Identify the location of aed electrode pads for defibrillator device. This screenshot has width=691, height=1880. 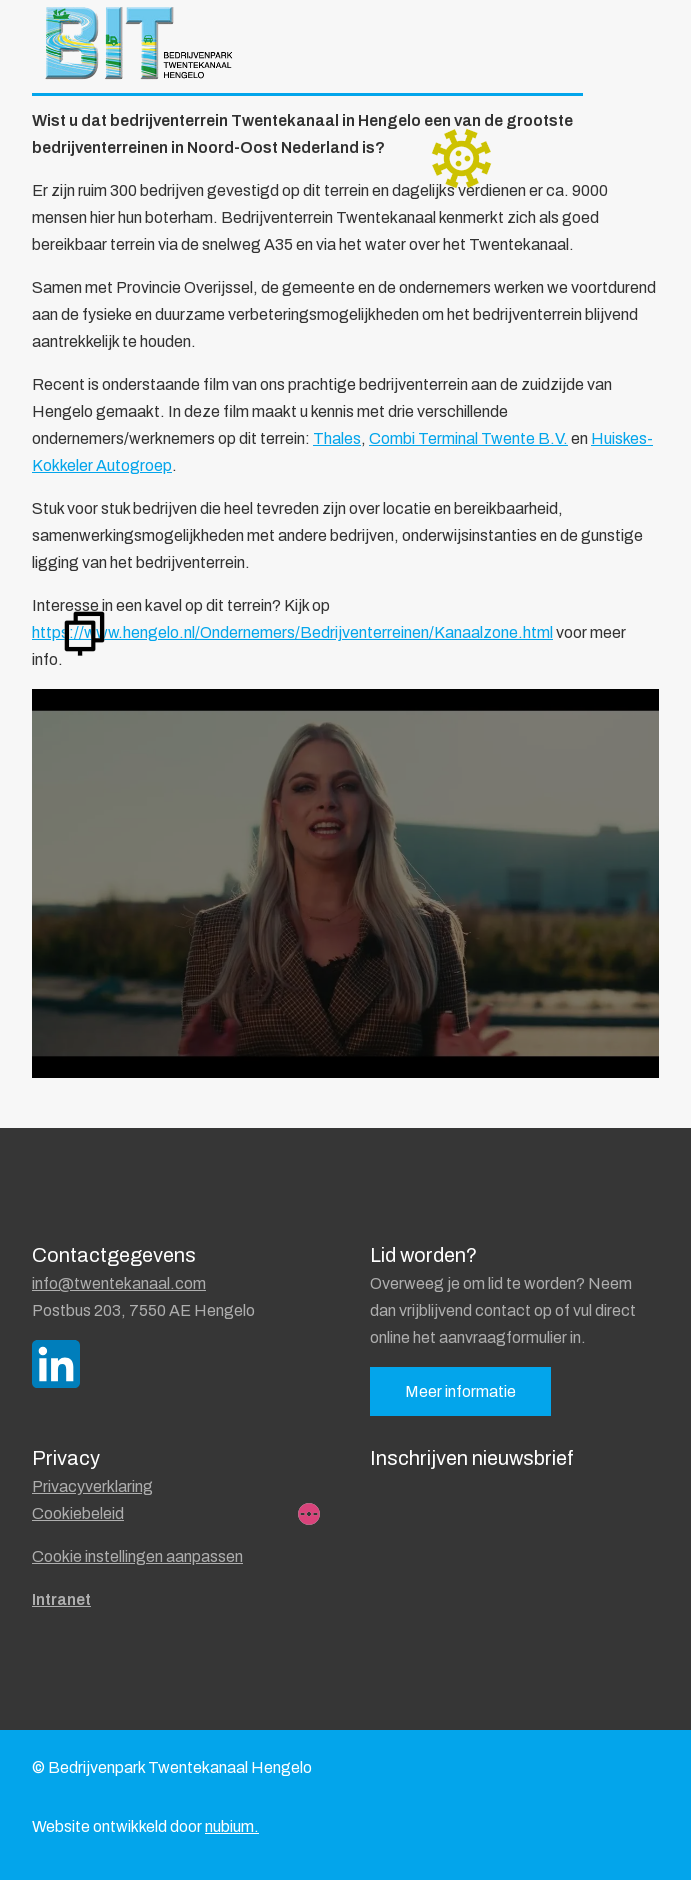
(84, 631).